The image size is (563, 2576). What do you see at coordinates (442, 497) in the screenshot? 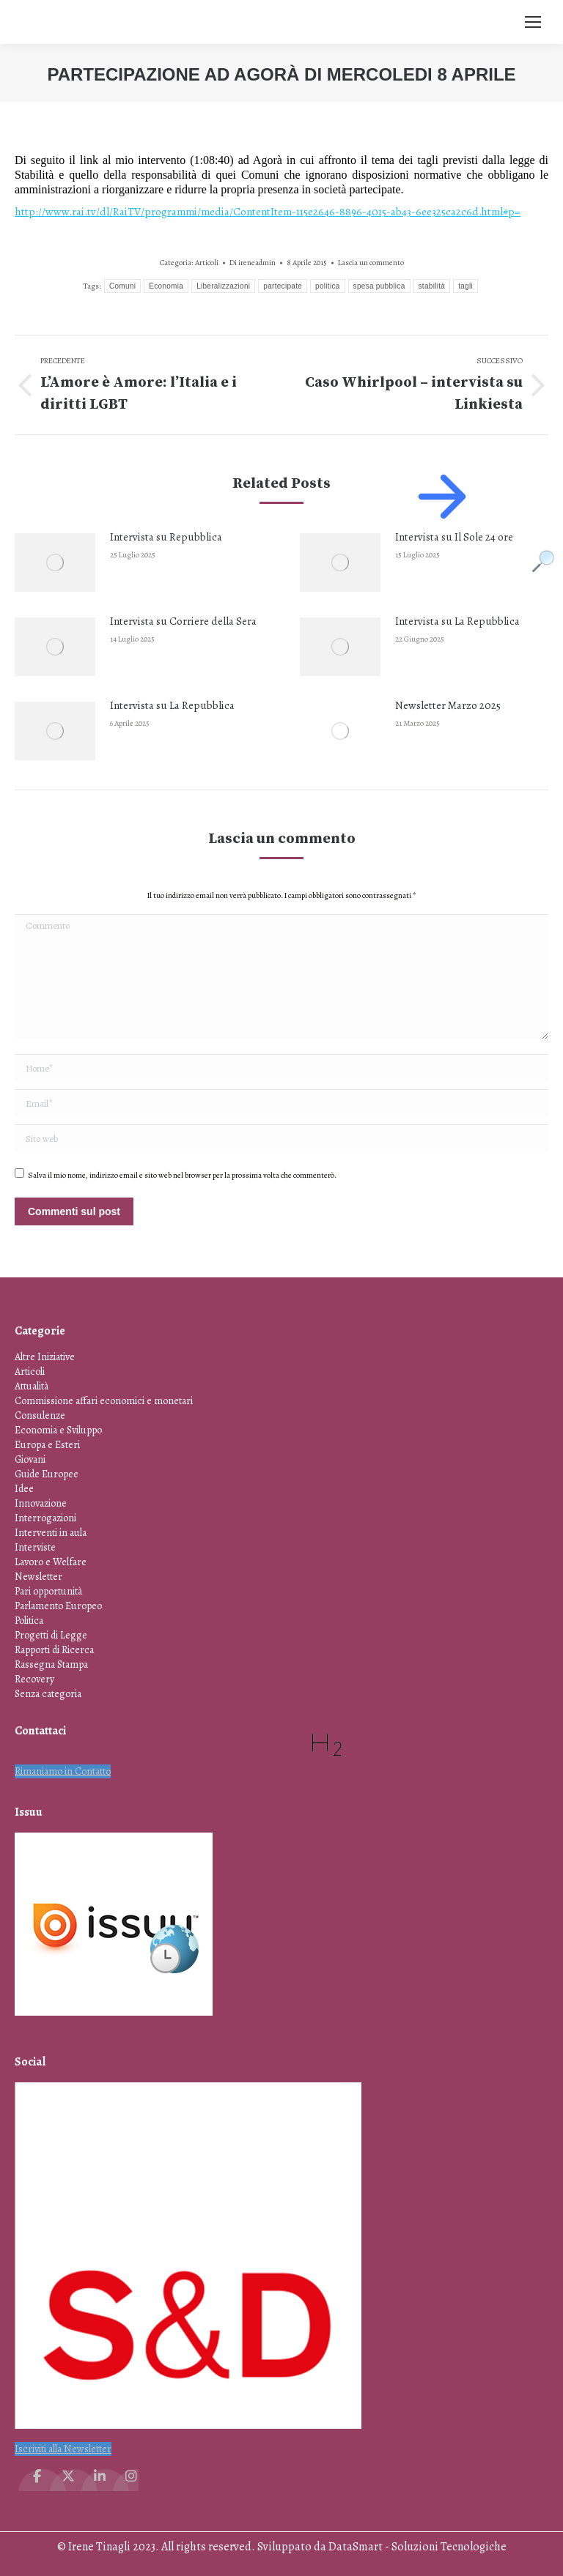
I see `navigate to the next item or screen` at bounding box center [442, 497].